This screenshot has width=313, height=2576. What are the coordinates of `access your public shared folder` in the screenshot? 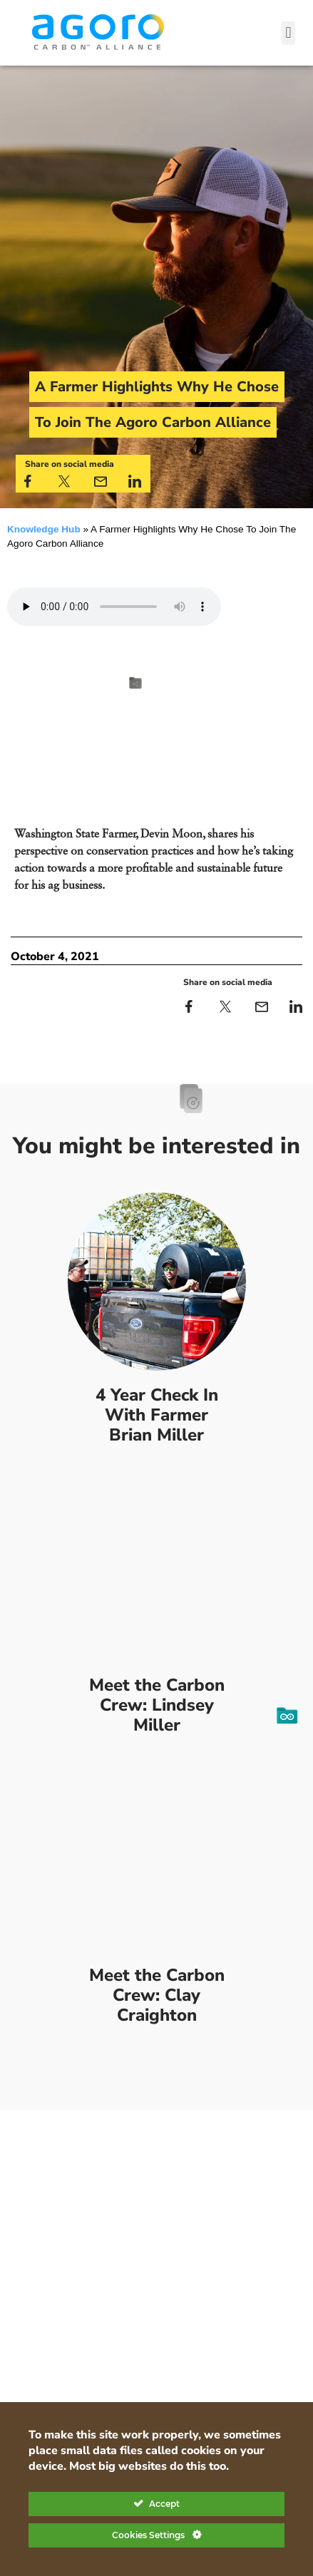 It's located at (135, 683).